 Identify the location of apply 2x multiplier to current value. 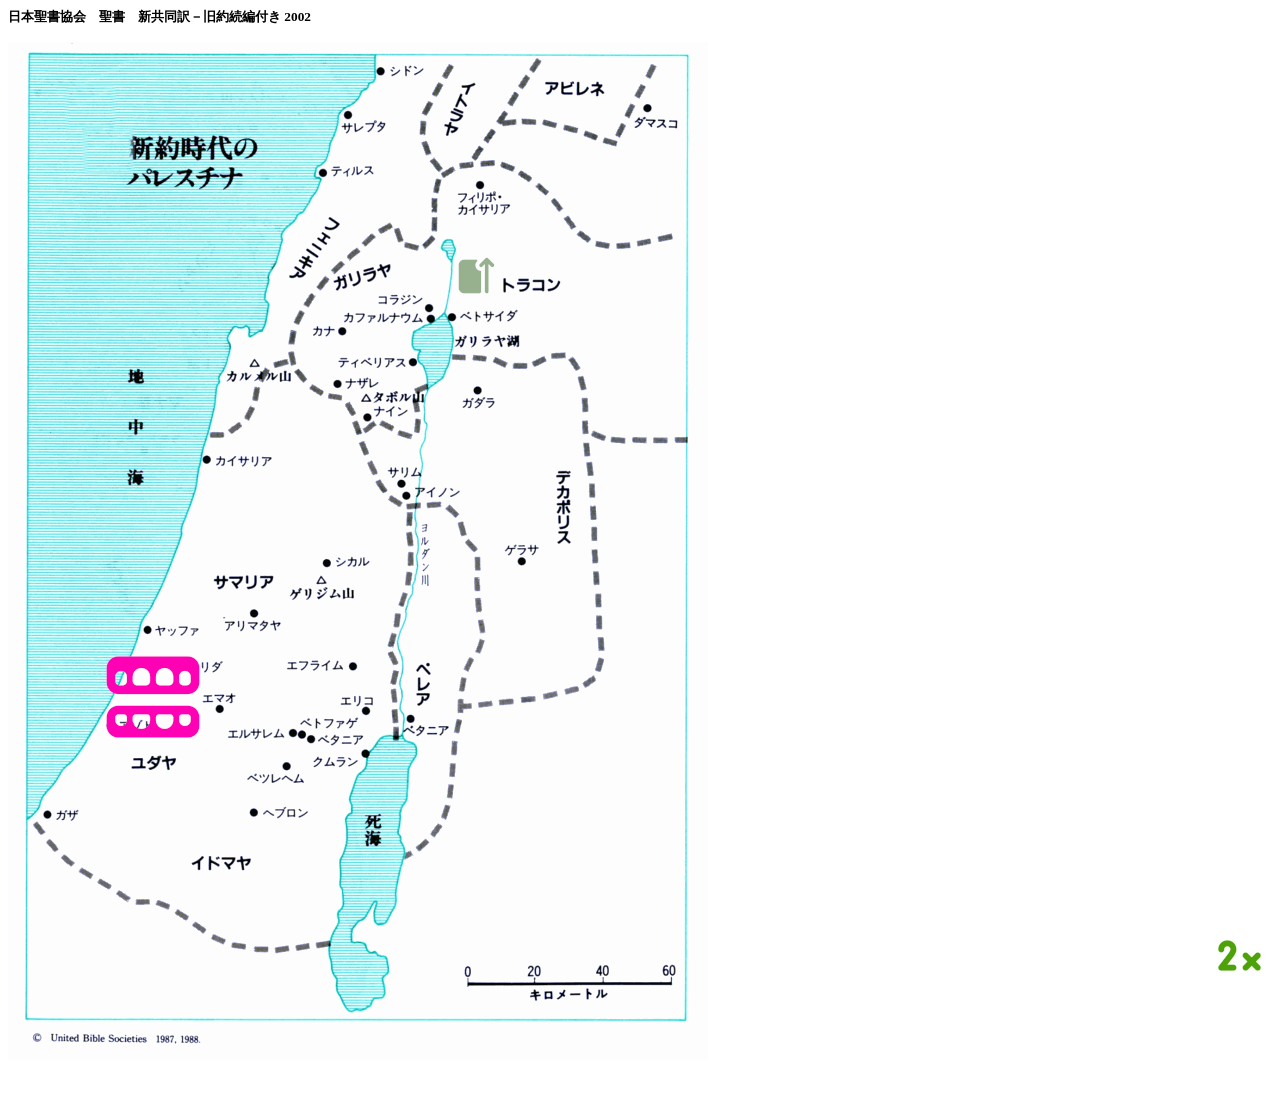
(1239, 955).